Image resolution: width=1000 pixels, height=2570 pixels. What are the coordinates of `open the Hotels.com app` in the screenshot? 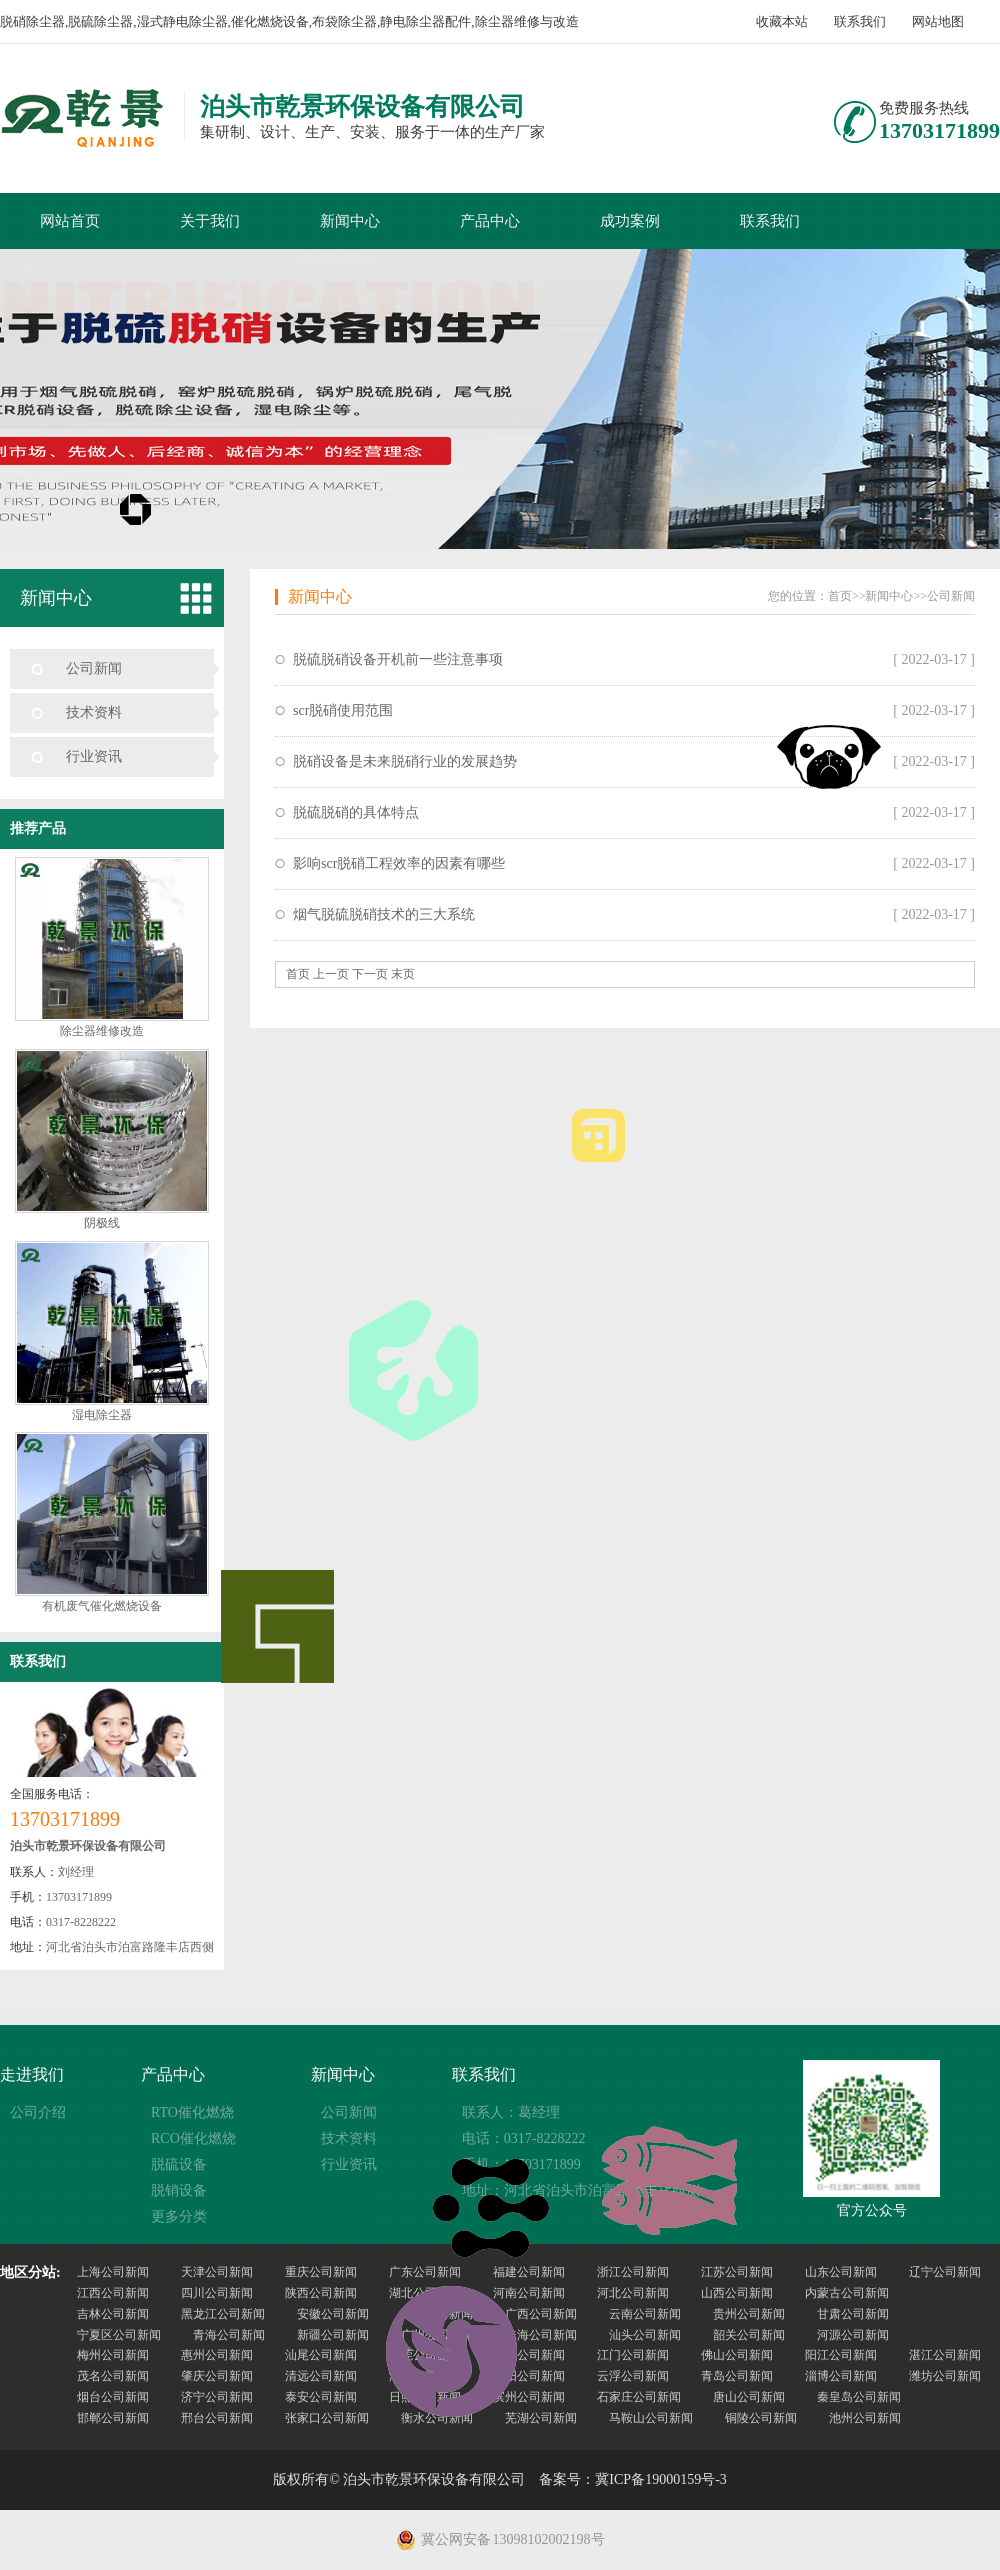 It's located at (598, 1135).